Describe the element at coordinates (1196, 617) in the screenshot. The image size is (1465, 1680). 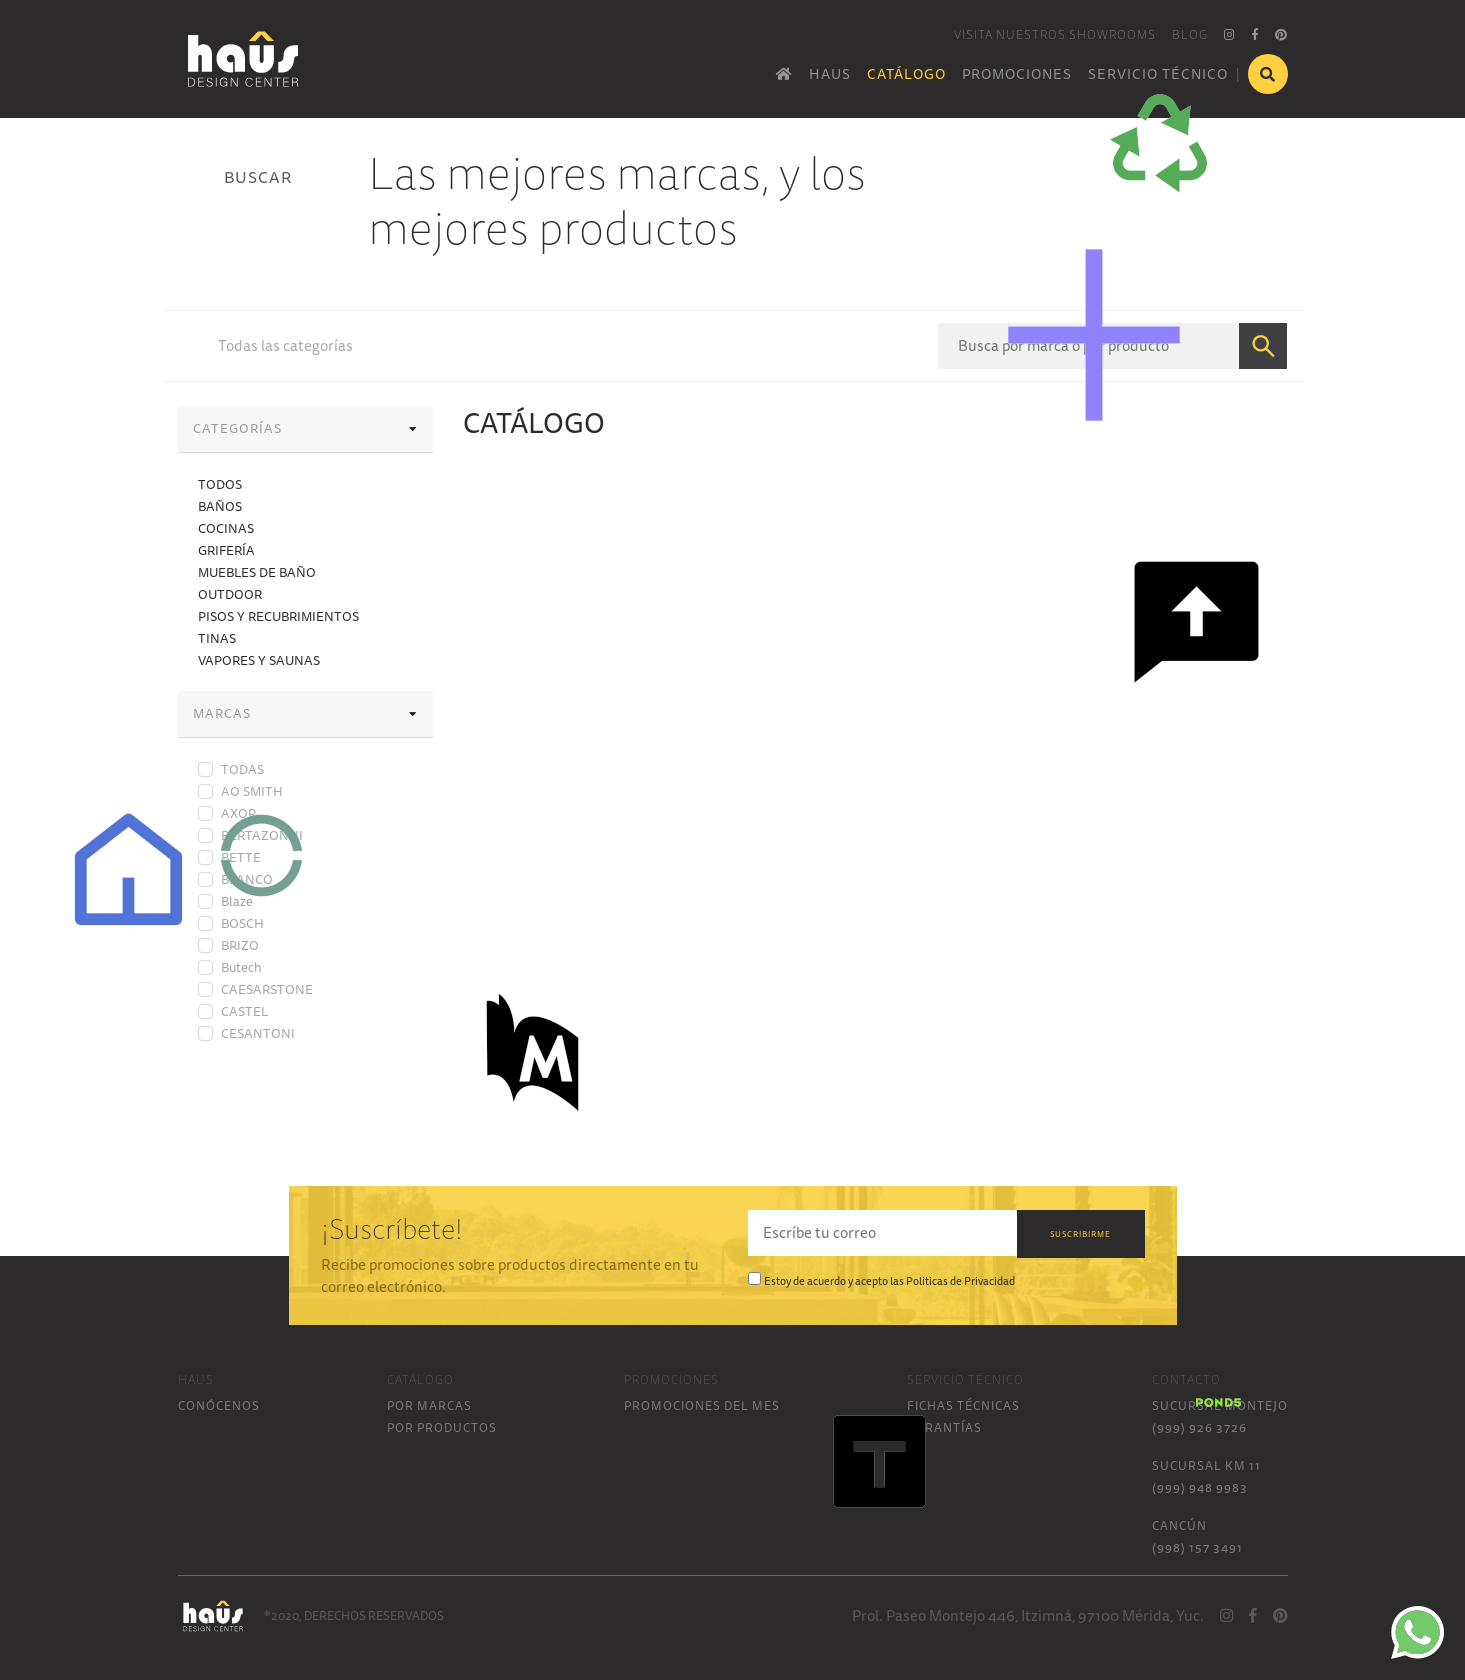
I see `upload a file to the conversation` at that location.